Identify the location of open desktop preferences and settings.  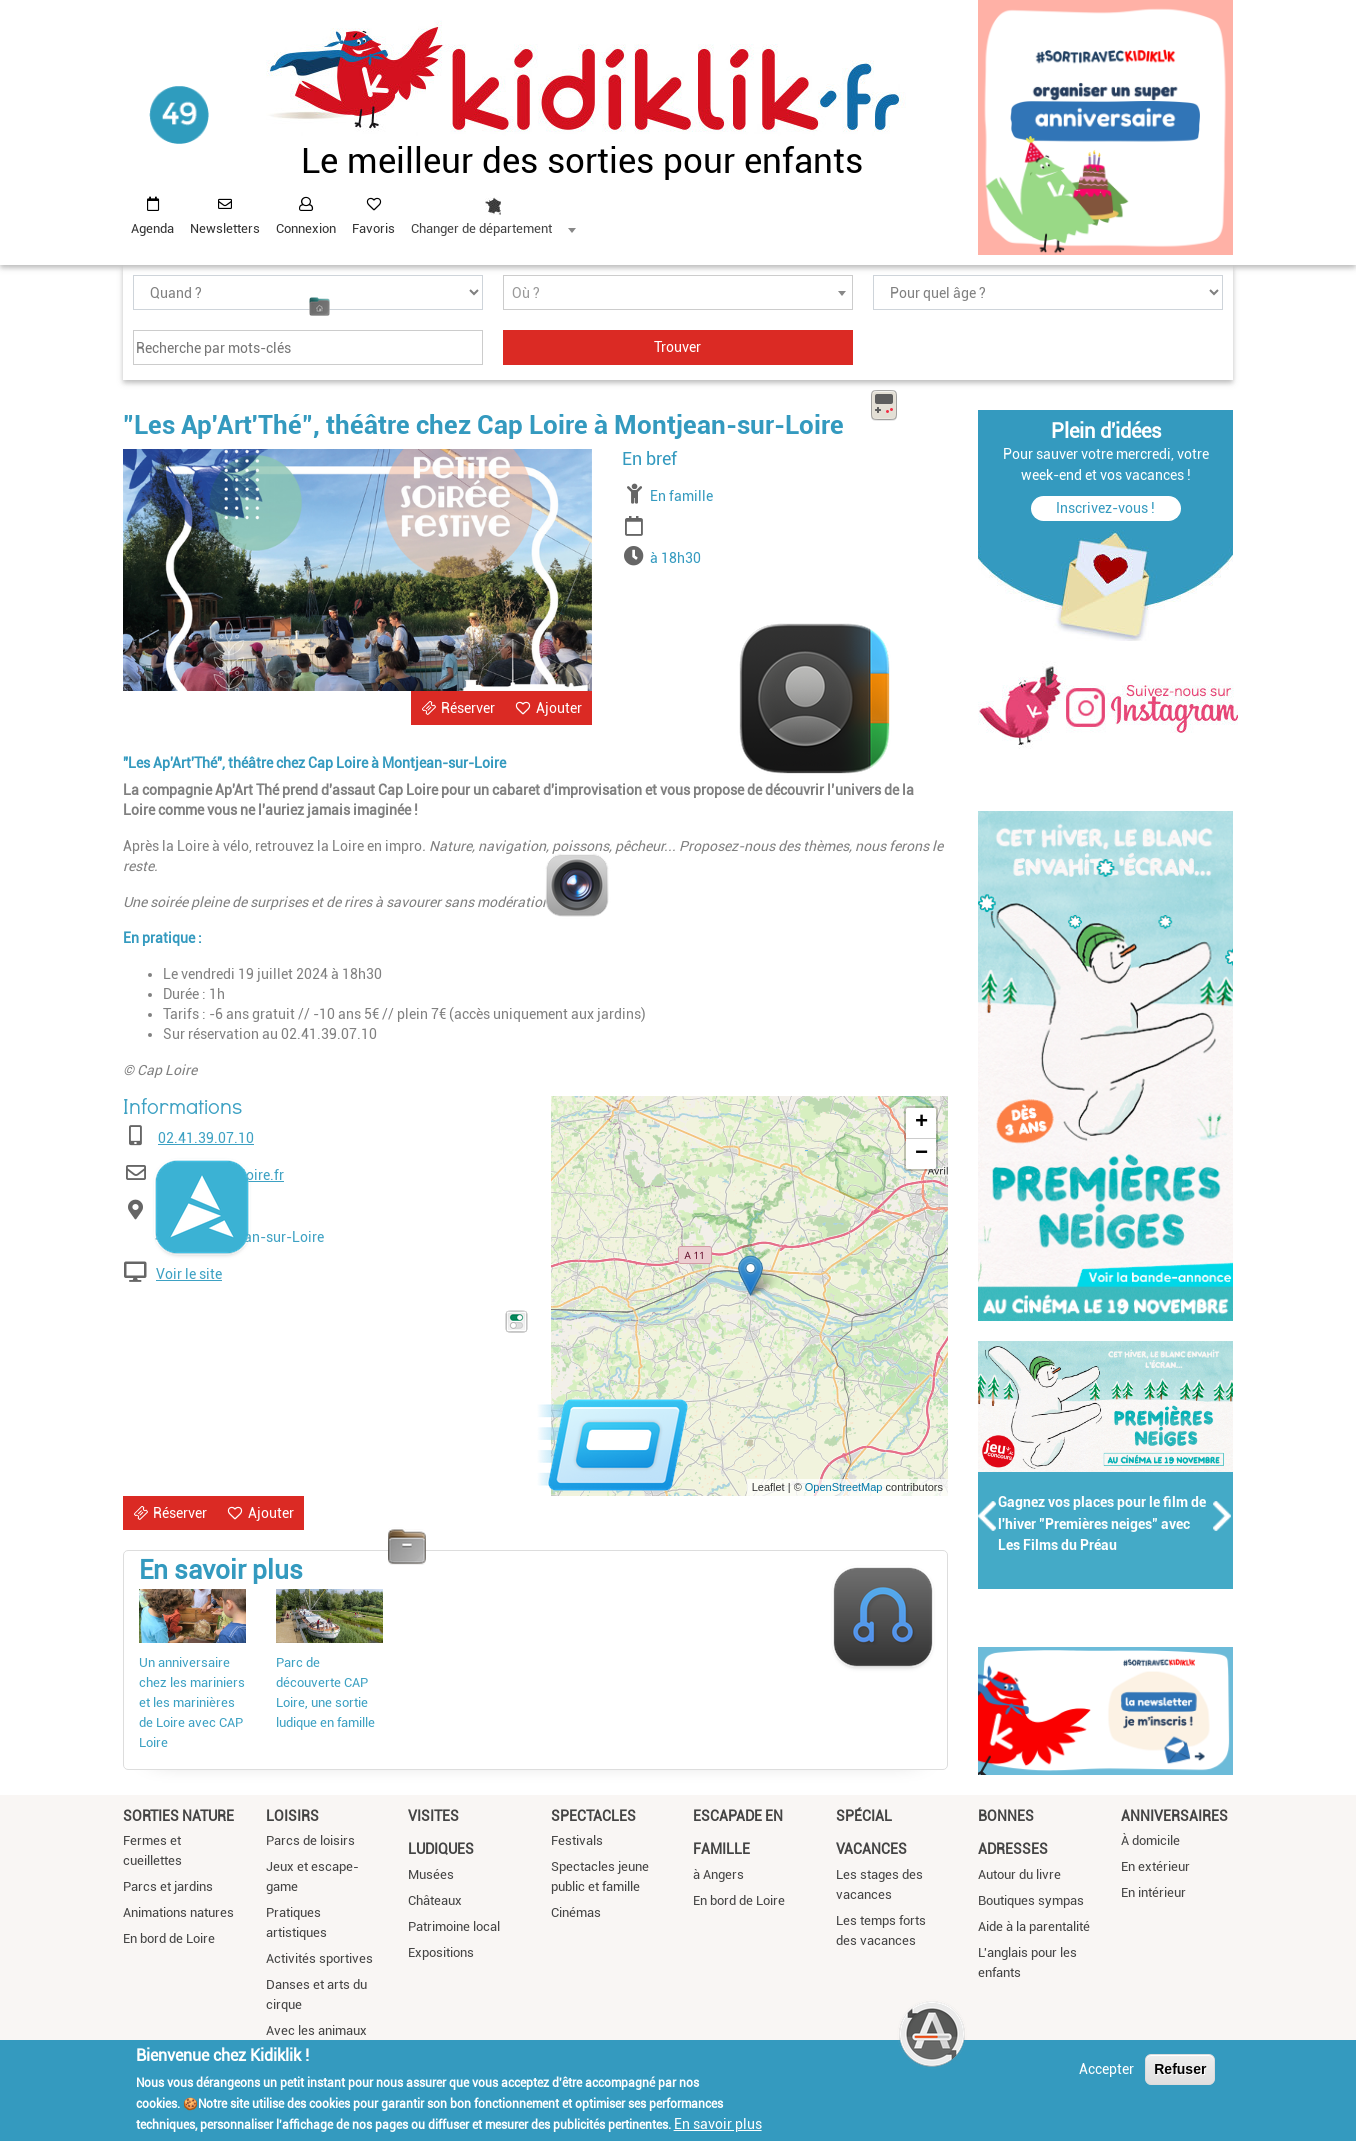
(516, 1321).